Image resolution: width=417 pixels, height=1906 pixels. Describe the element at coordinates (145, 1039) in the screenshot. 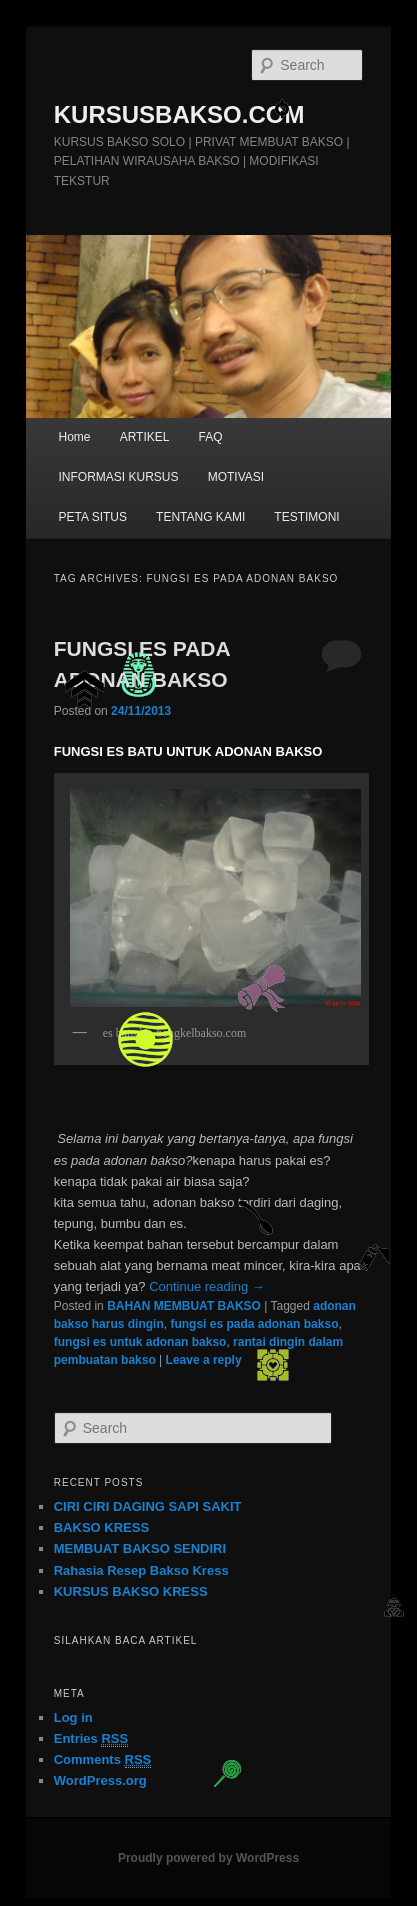

I see `decorative game badge or achievement icon` at that location.